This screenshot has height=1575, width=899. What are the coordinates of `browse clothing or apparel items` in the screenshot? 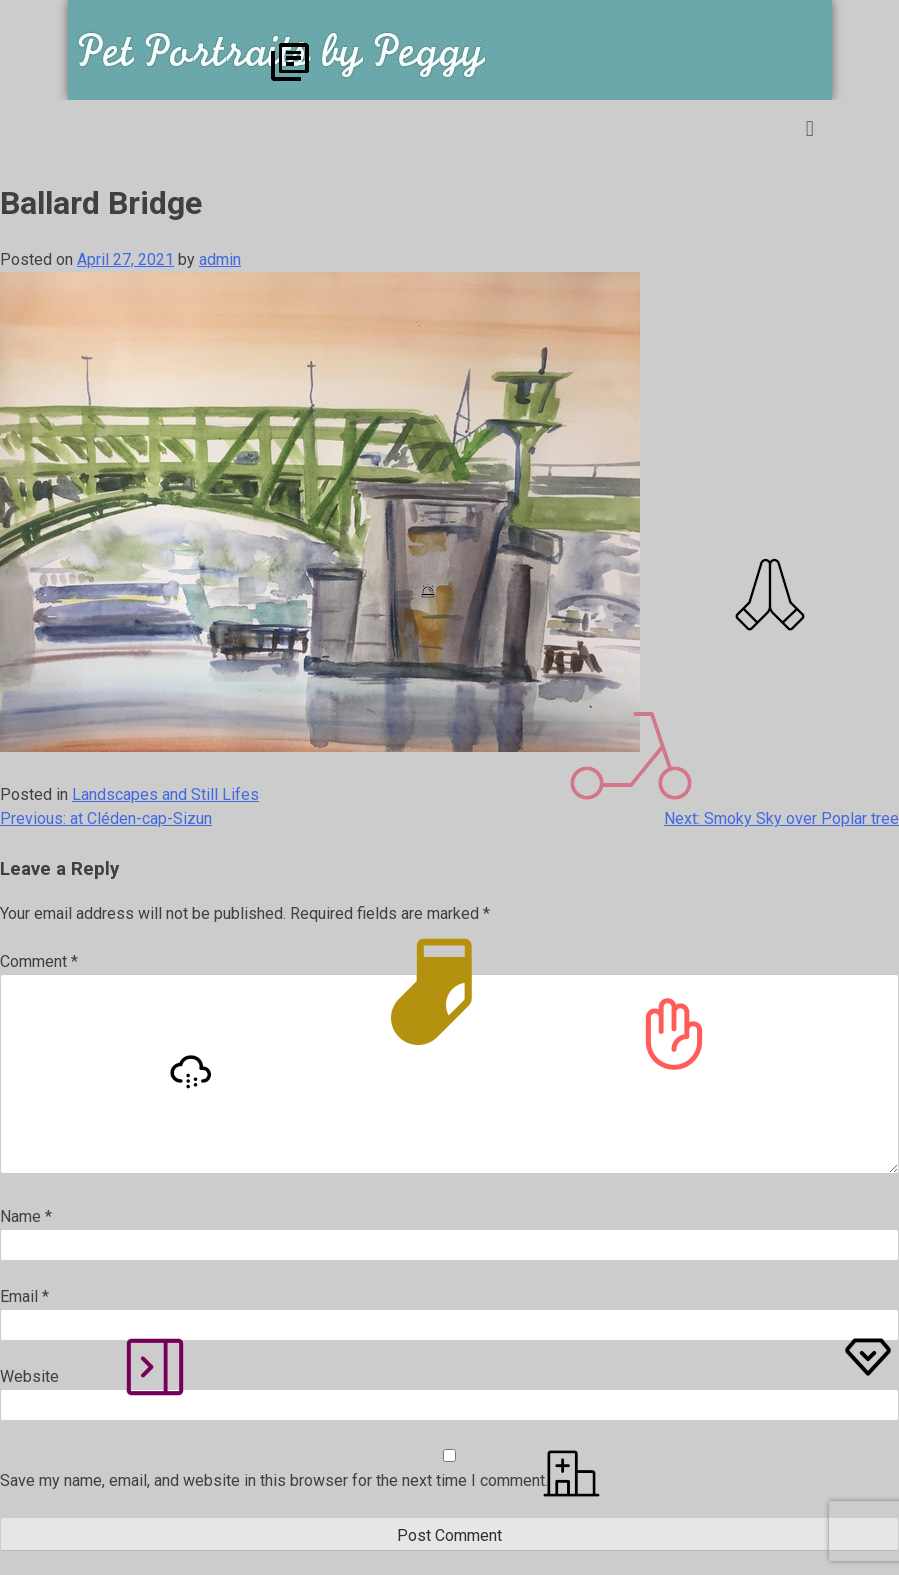 It's located at (435, 990).